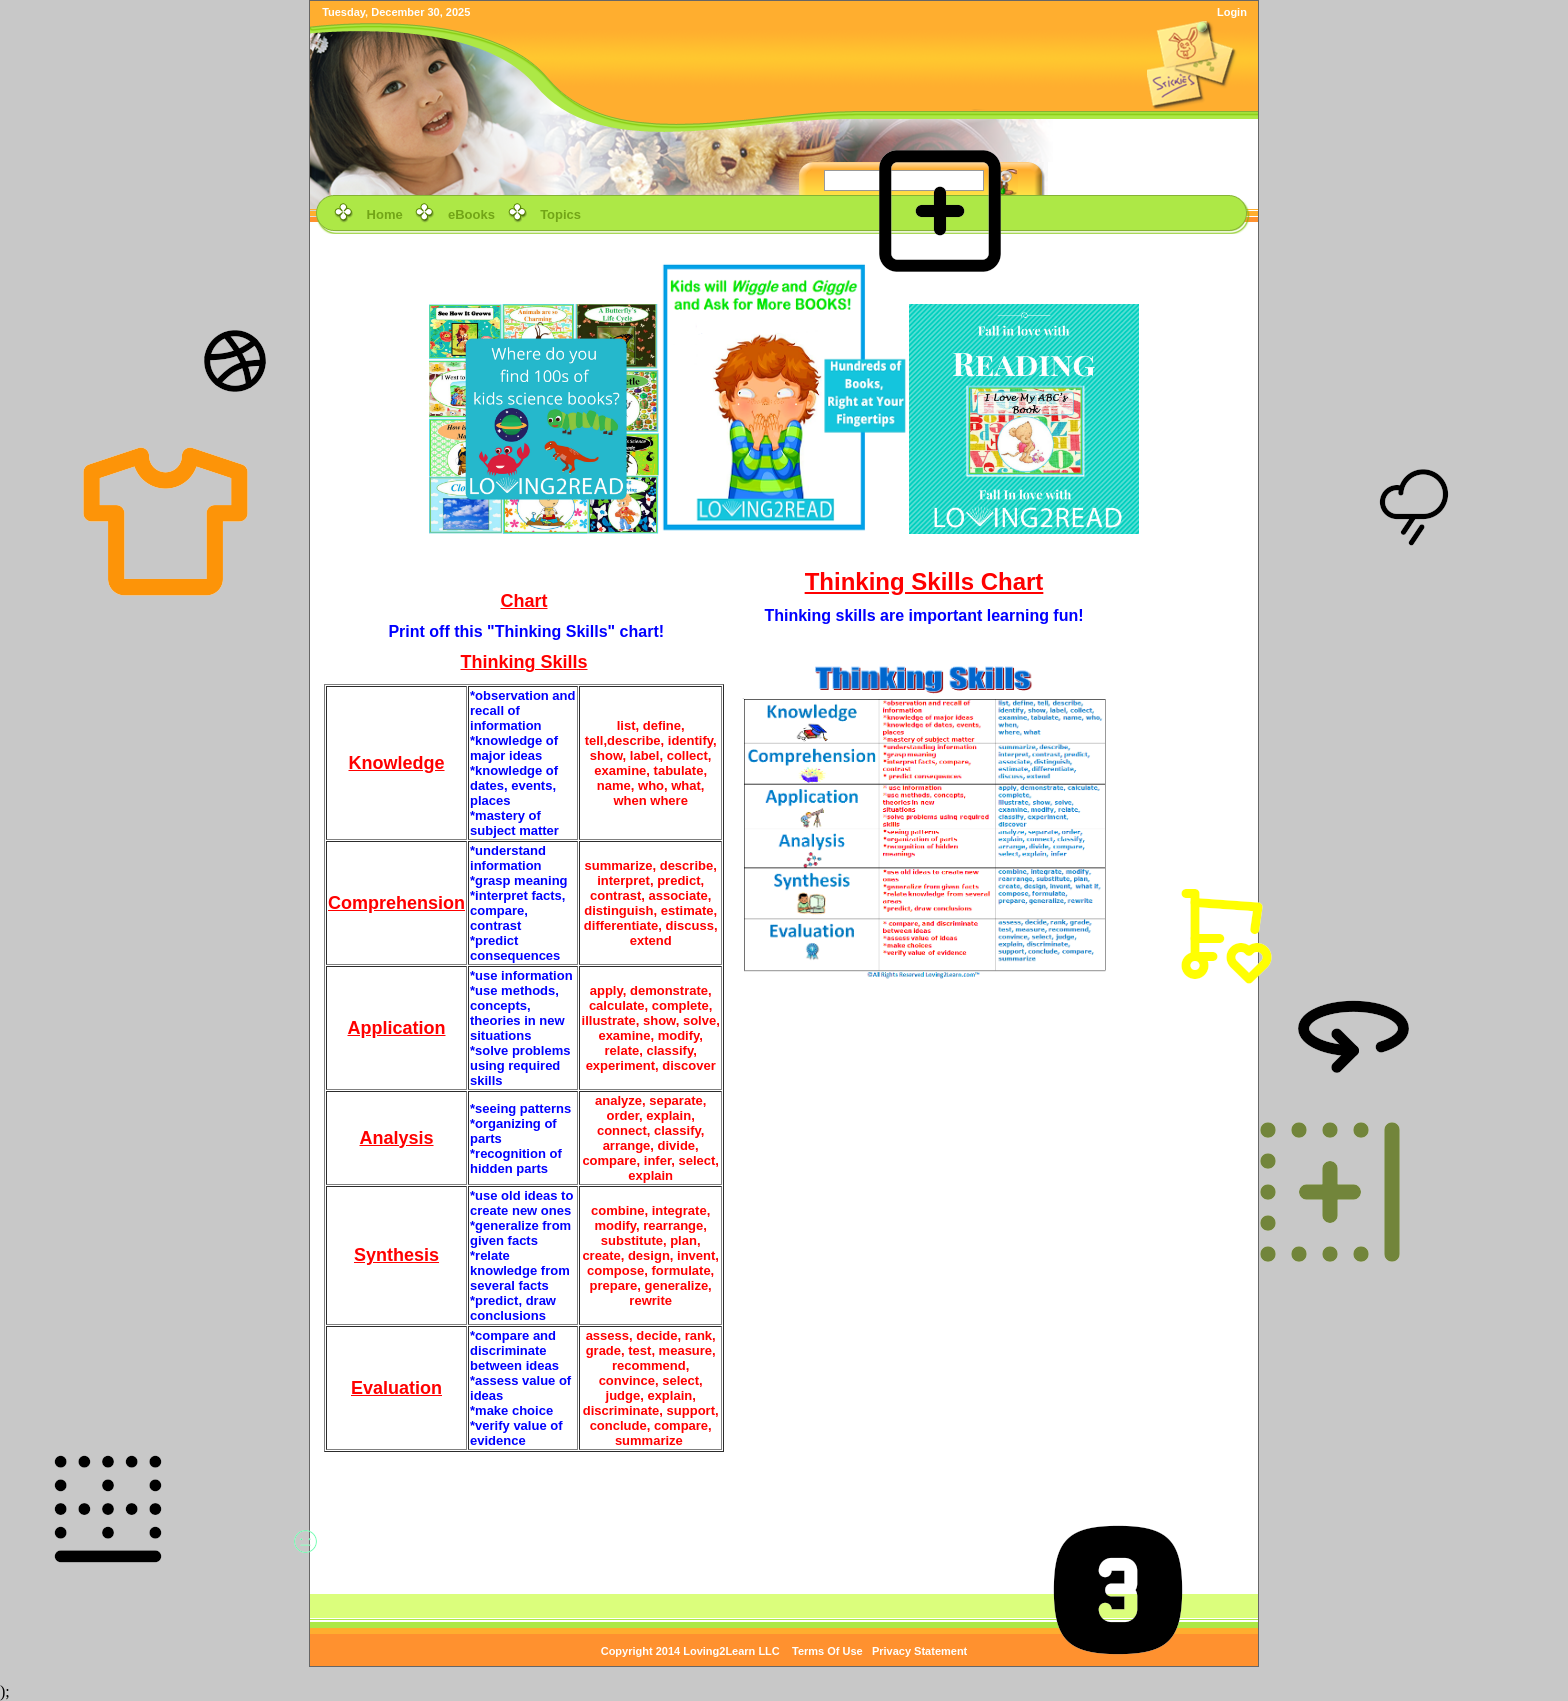 This screenshot has width=1568, height=1701. What do you see at coordinates (1414, 506) in the screenshot?
I see `view current weather conditions` at bounding box center [1414, 506].